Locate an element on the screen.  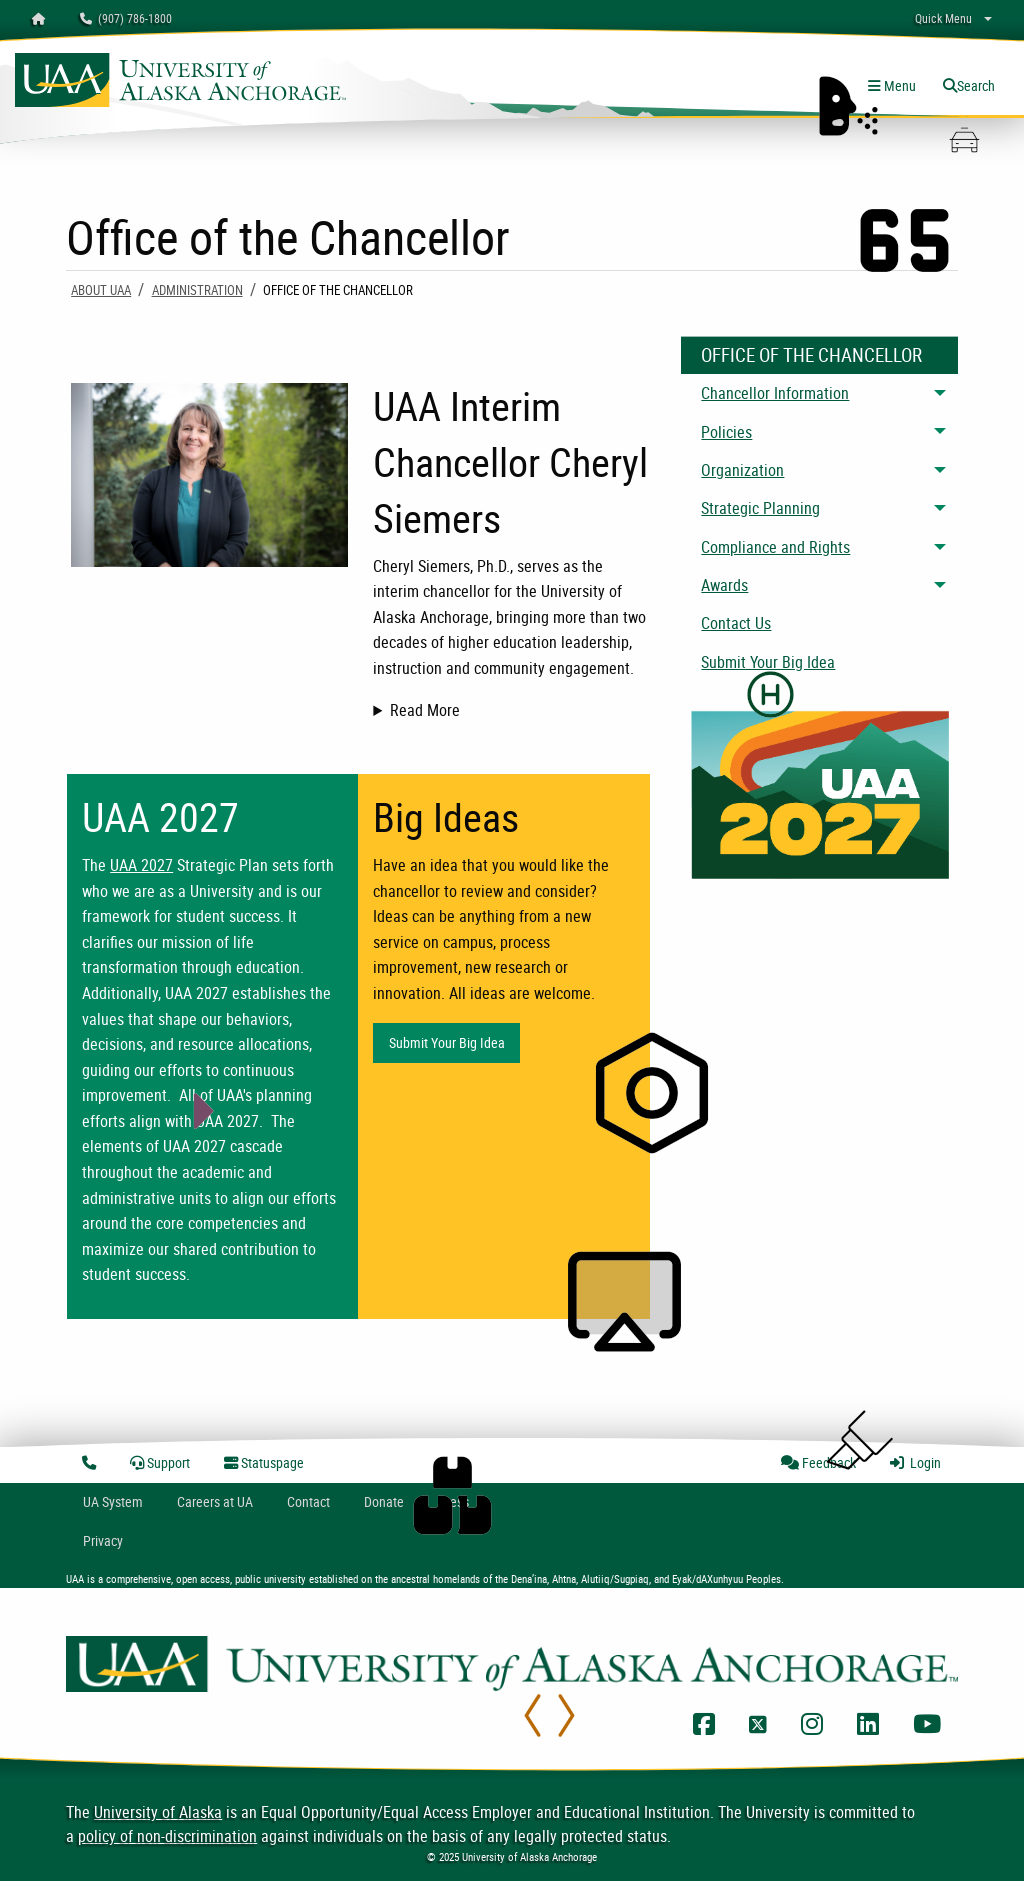
navigate to the next item or screen is located at coordinates (202, 1111).